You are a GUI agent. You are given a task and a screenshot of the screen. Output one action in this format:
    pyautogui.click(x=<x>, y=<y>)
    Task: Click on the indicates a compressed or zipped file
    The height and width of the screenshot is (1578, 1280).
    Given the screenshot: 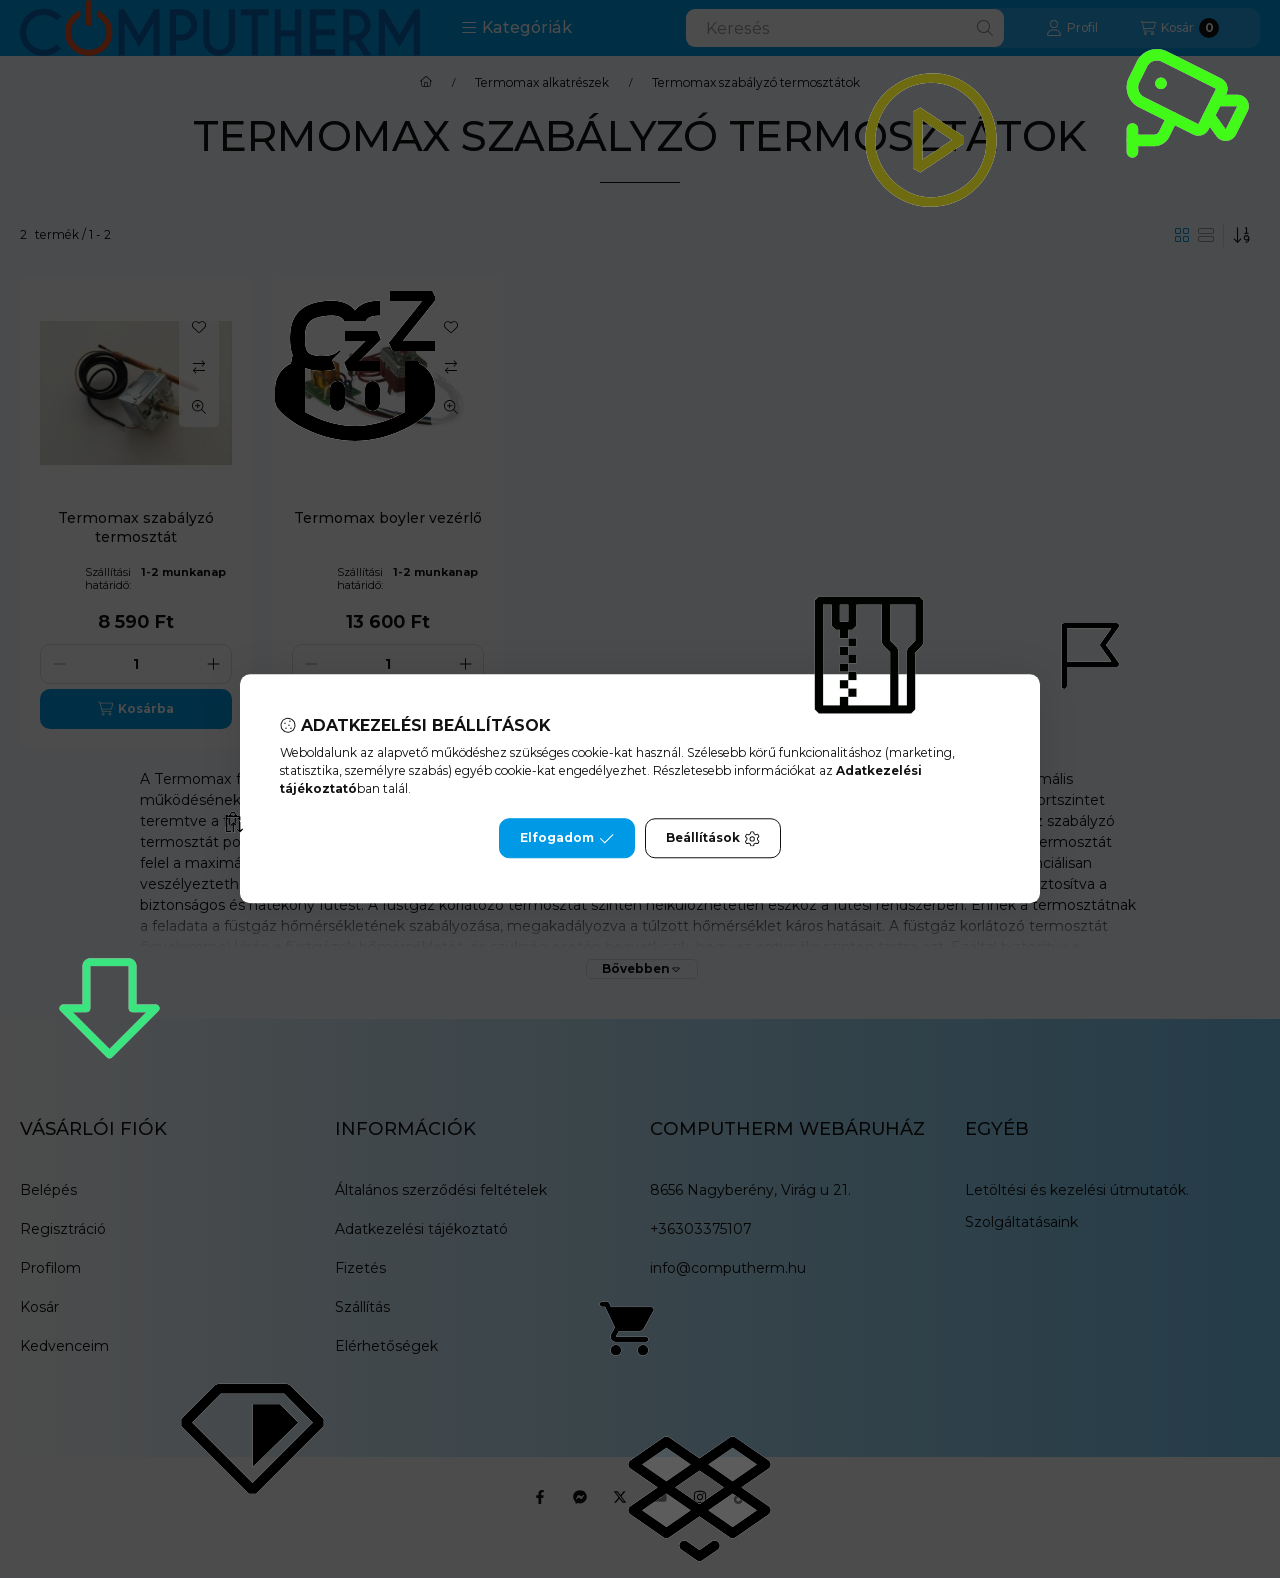 What is the action you would take?
    pyautogui.click(x=865, y=655)
    